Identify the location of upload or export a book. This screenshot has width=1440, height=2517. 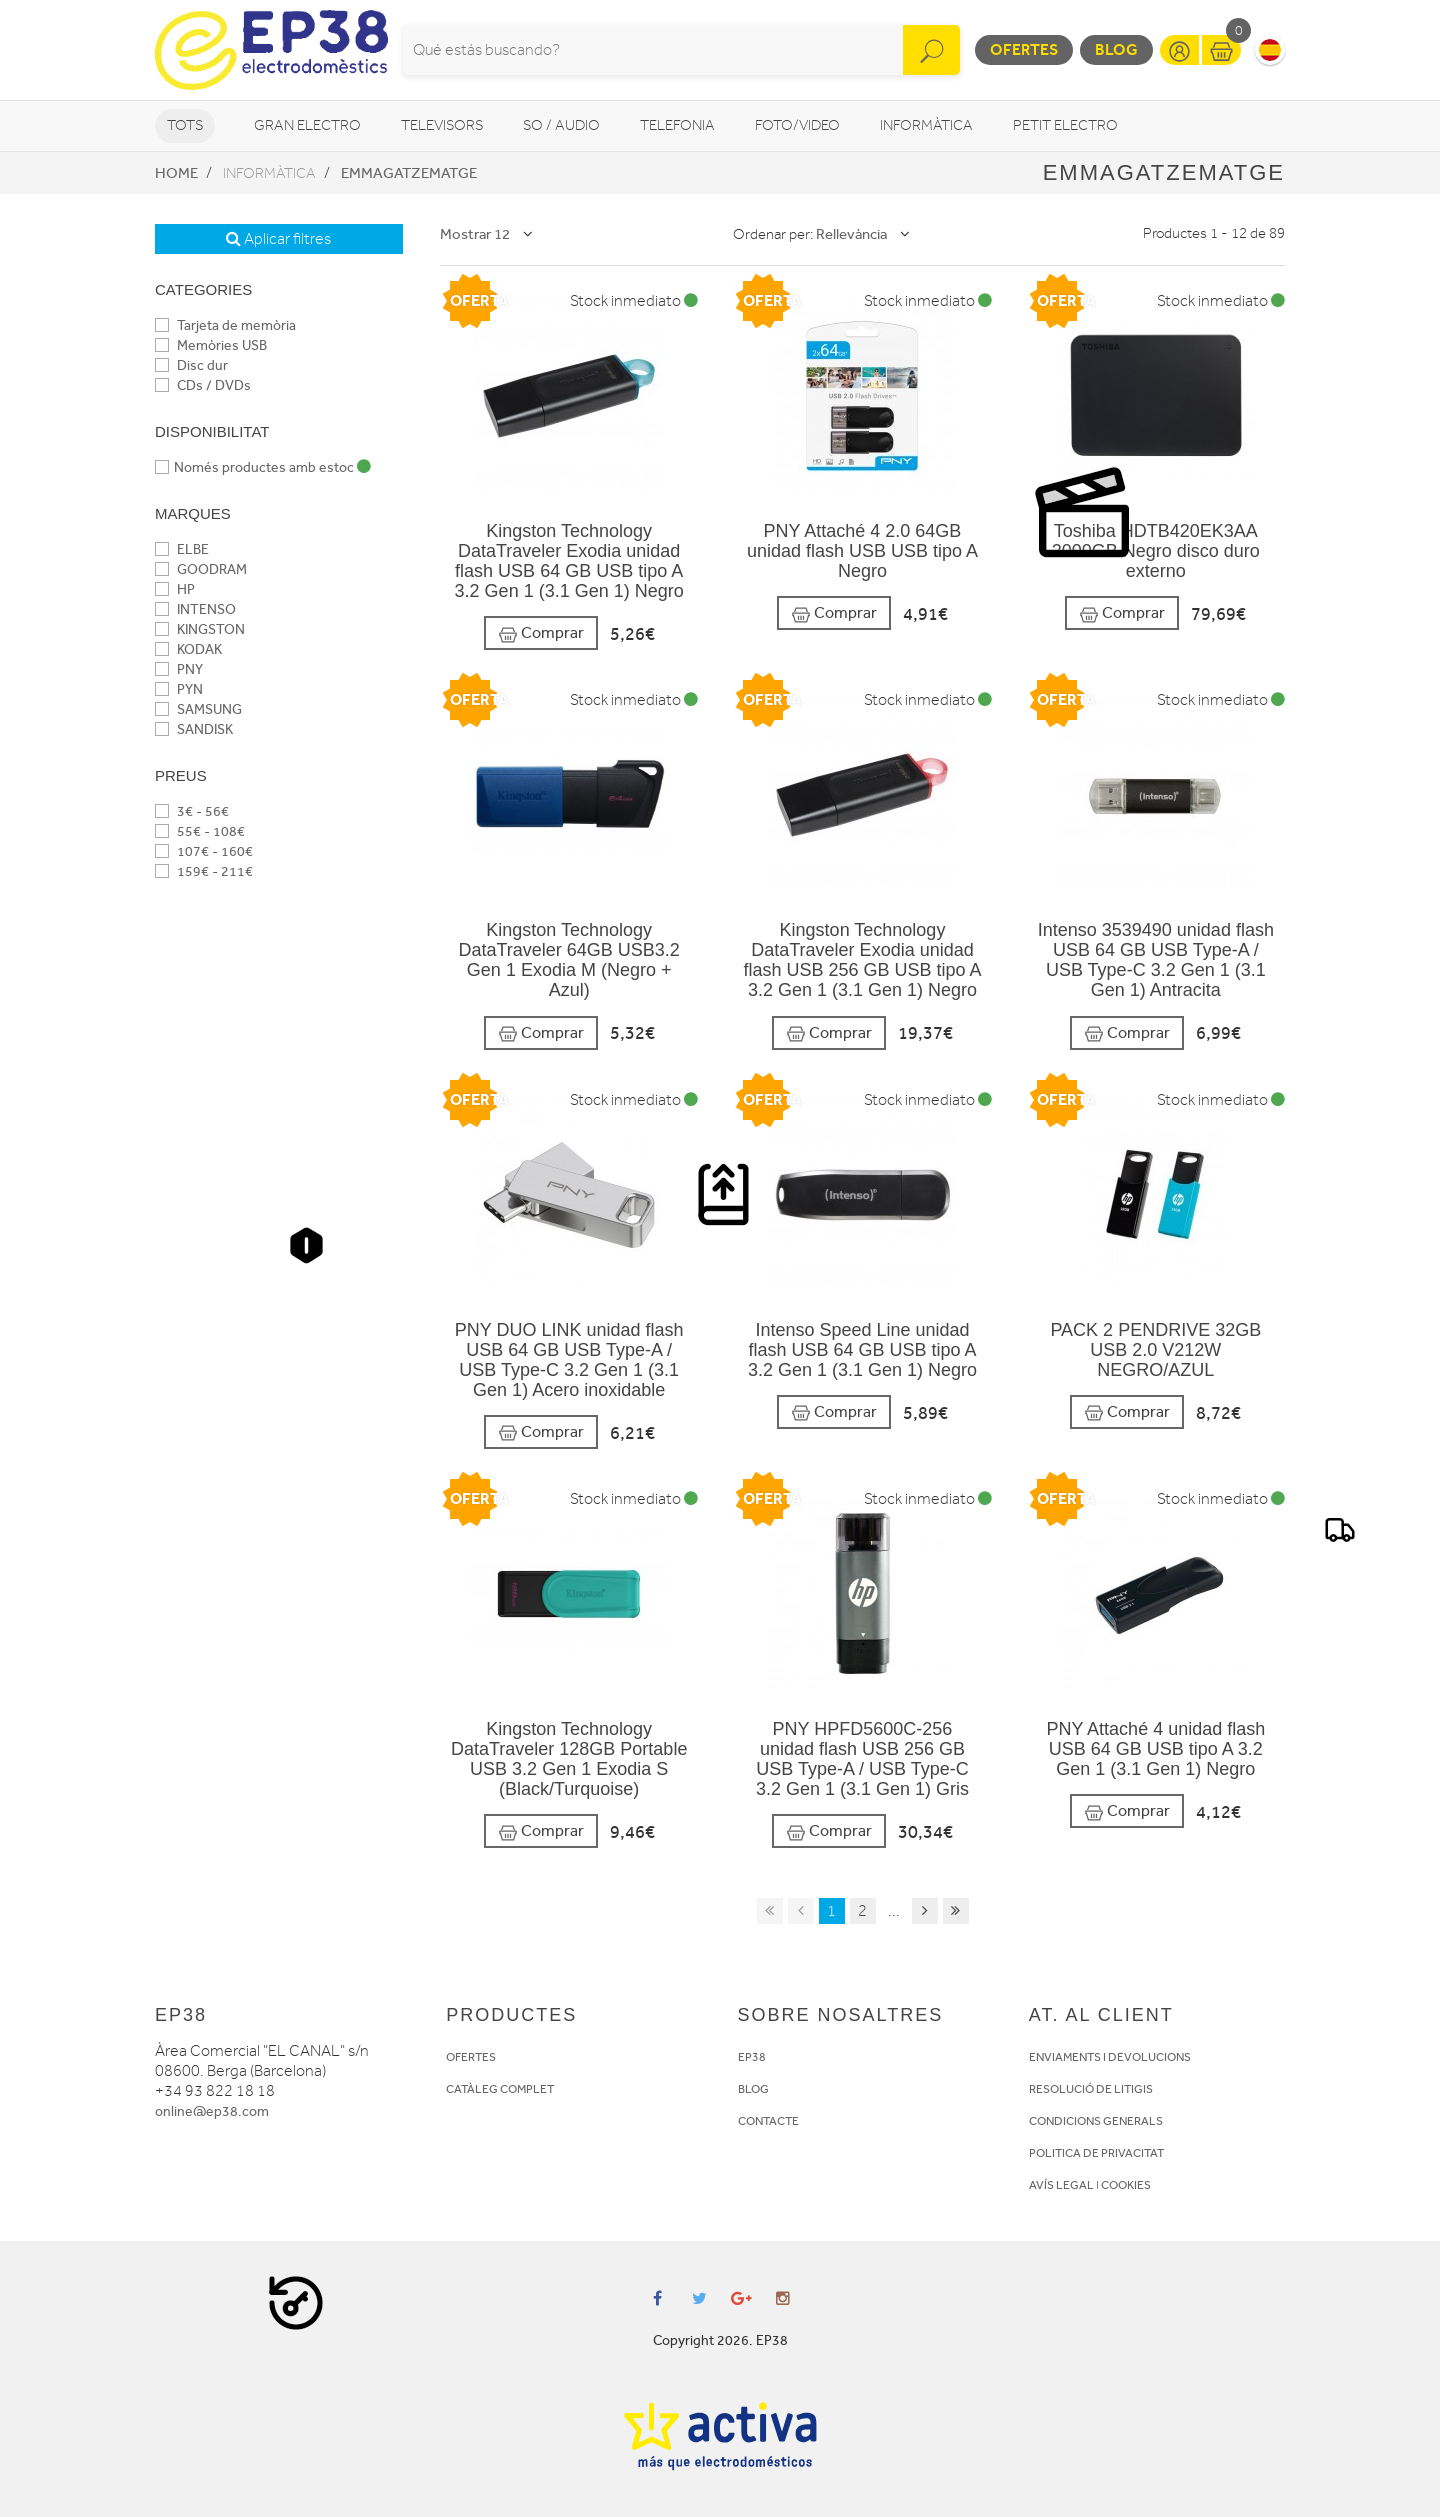
(723, 1194).